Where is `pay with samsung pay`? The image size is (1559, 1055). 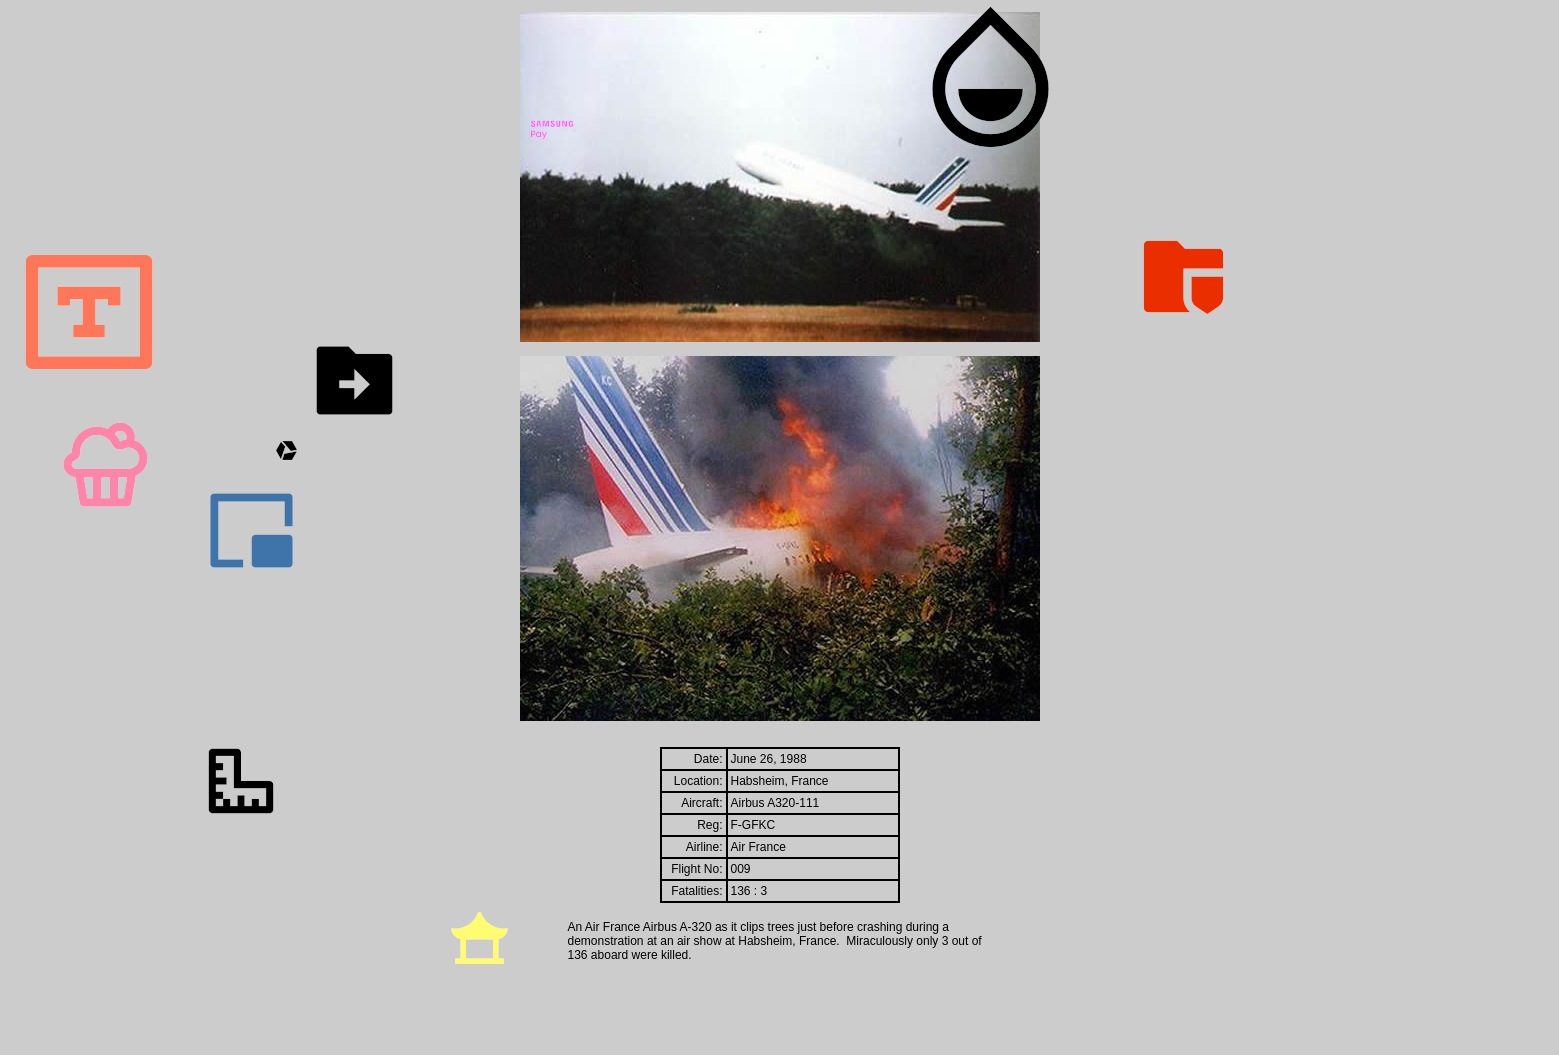 pay with samsung pay is located at coordinates (552, 130).